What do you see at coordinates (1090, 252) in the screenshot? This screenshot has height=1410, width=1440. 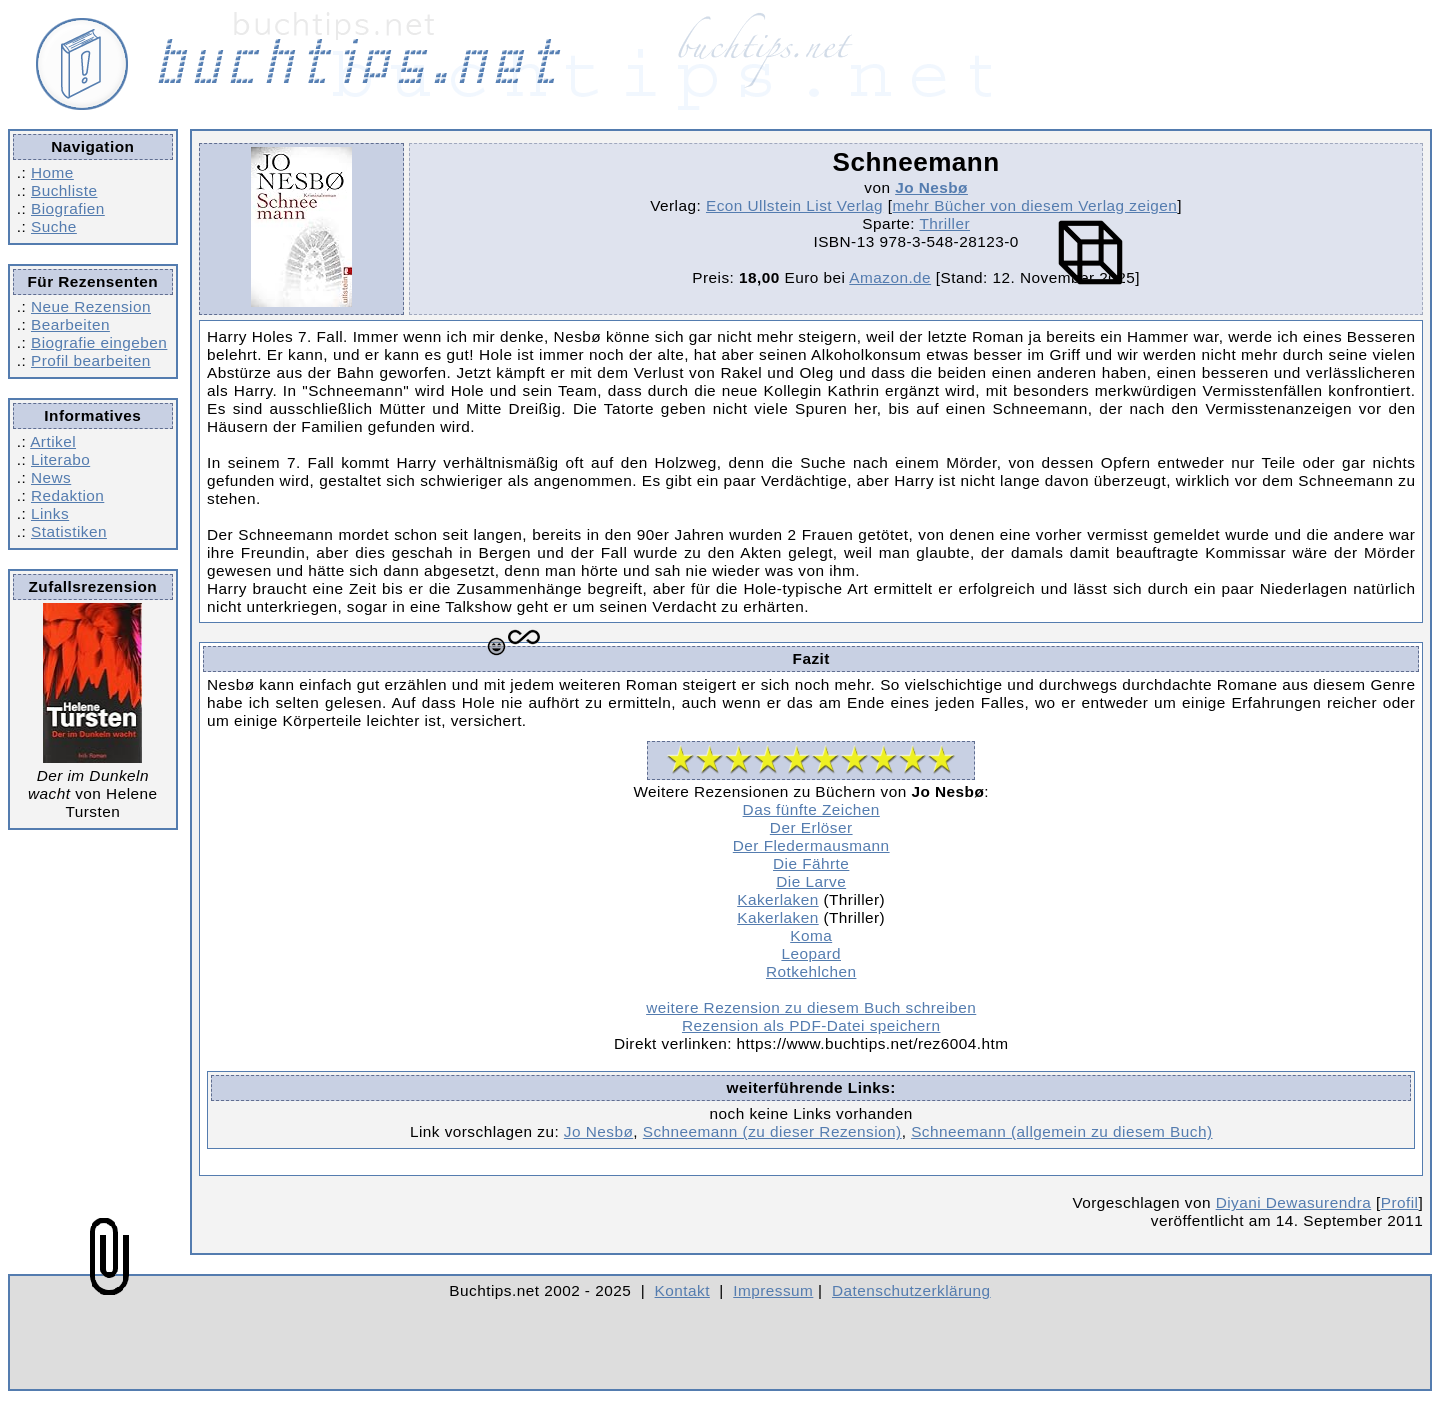 I see `view 3D model or object` at bounding box center [1090, 252].